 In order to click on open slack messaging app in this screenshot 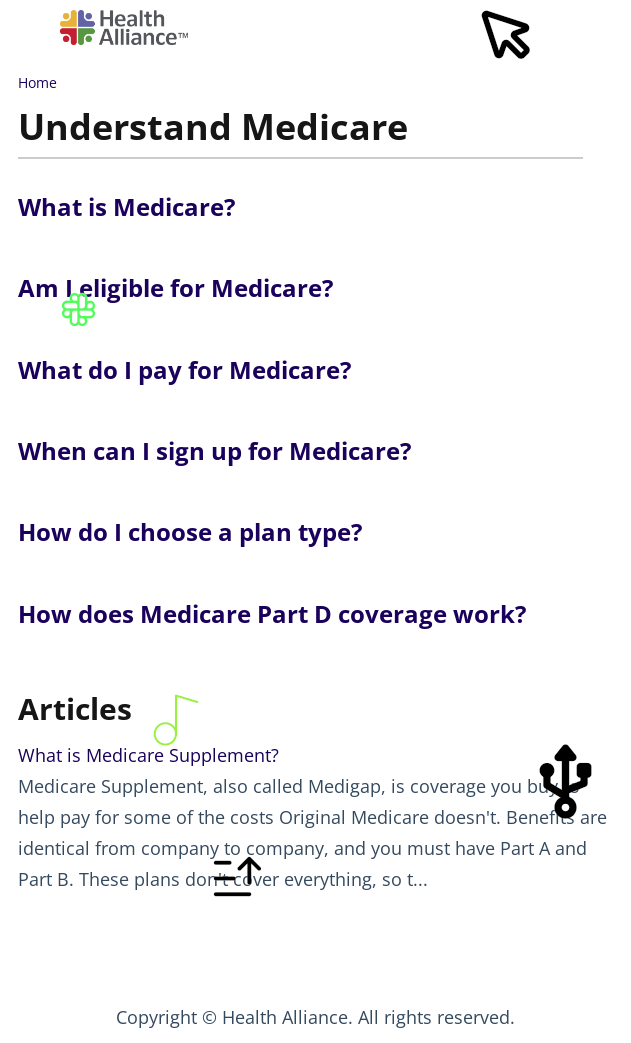, I will do `click(78, 309)`.